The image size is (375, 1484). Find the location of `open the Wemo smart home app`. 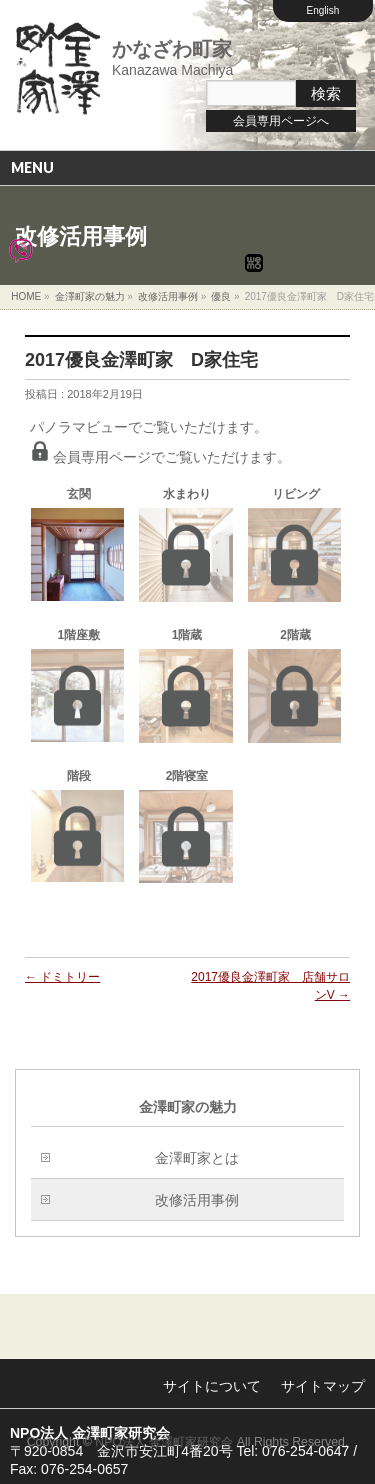

open the Wemo smart home app is located at coordinates (254, 263).